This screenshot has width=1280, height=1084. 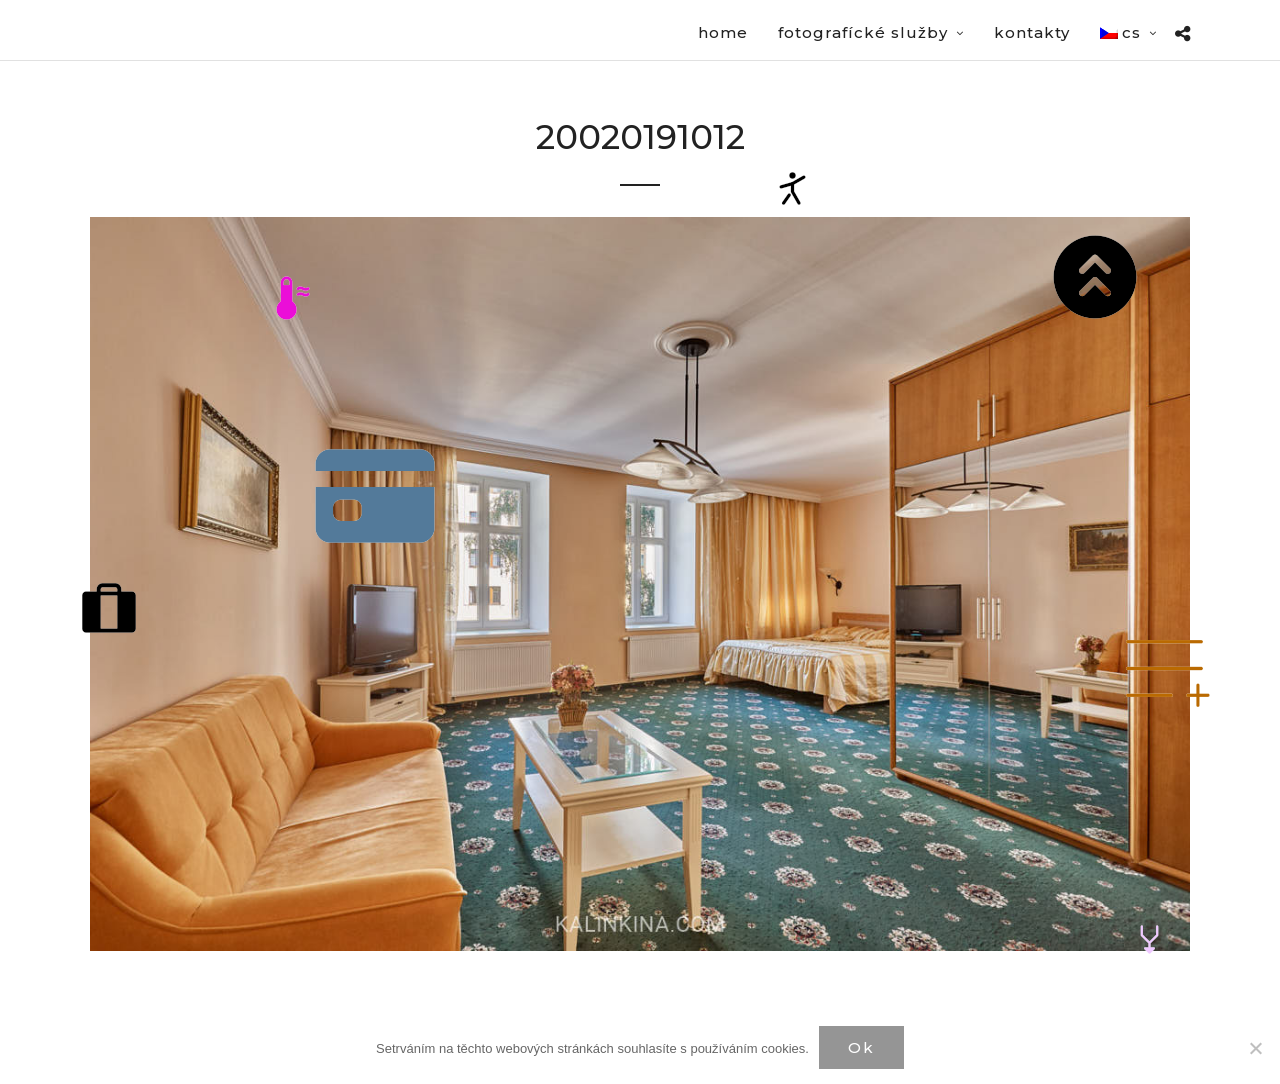 I want to click on indicates high temperature or heat warning, so click(x=288, y=298).